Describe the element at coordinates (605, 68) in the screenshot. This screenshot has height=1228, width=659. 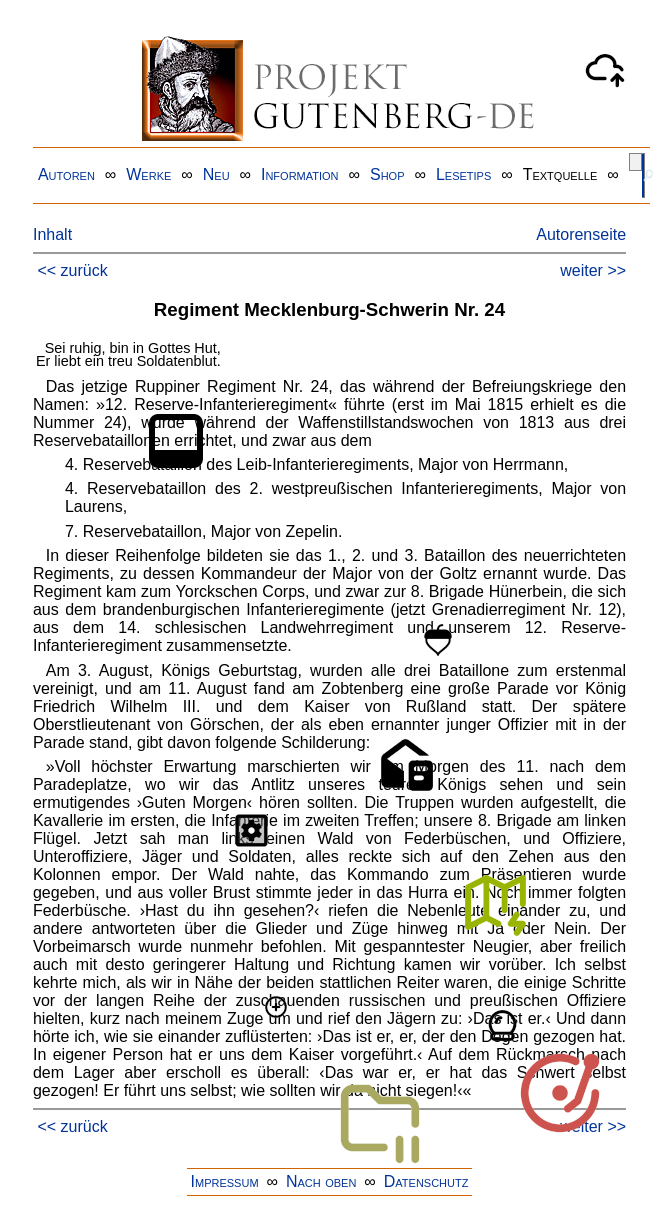
I see `upload file to cloud storage` at that location.